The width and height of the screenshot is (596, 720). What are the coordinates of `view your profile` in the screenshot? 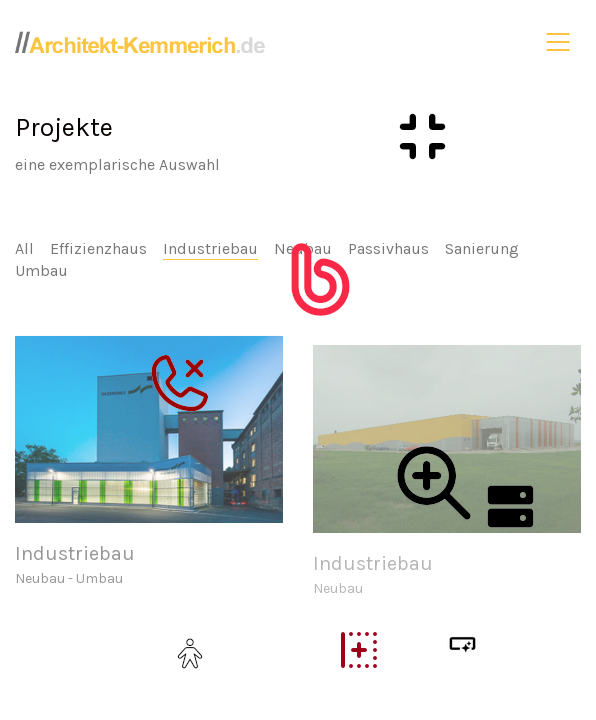 It's located at (190, 654).